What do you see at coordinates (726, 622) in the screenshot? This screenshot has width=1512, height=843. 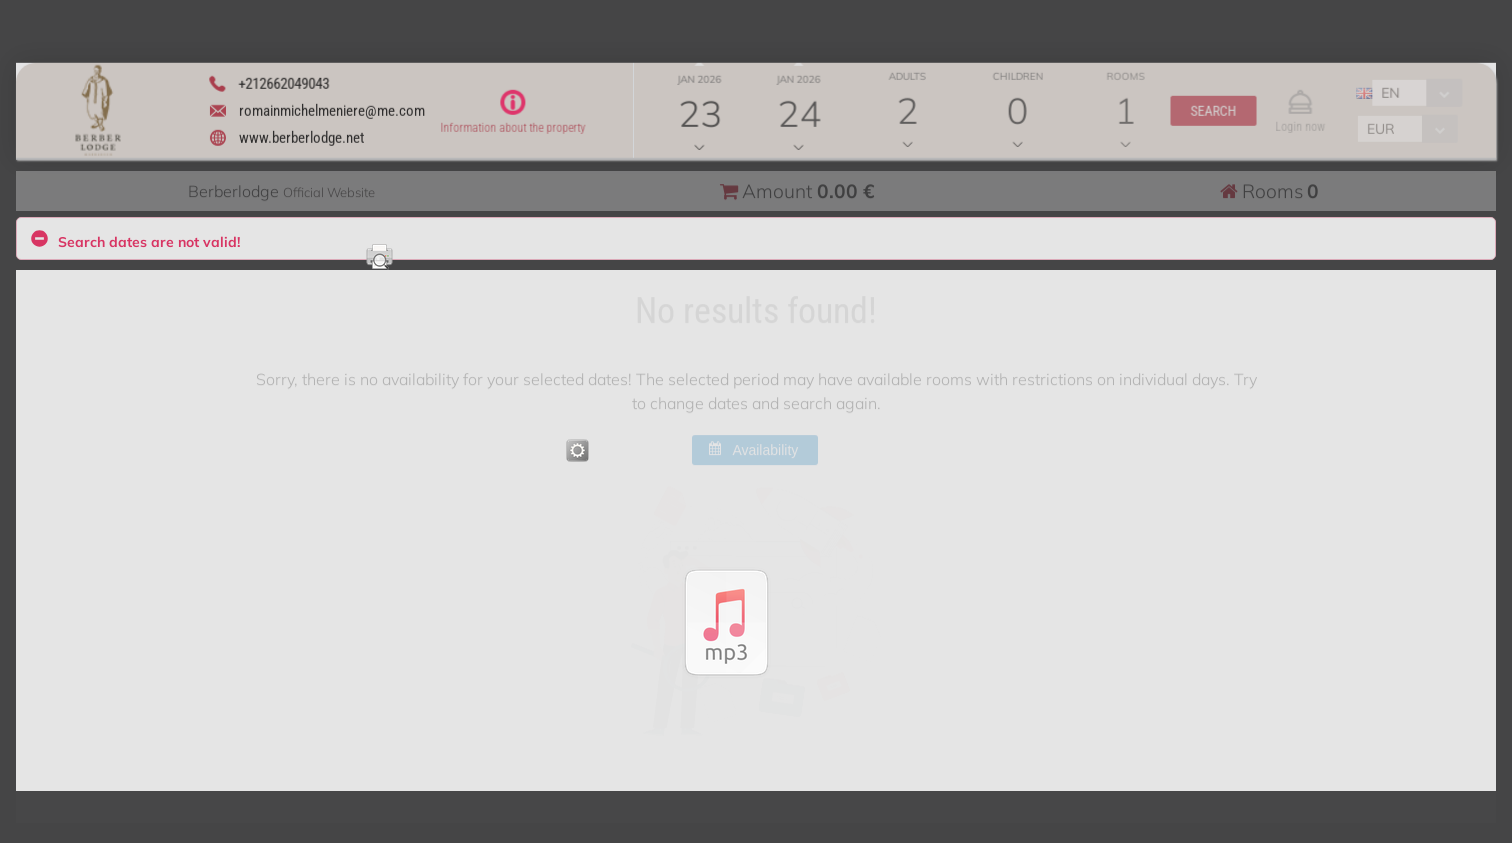 I see `an mp3 audio file` at bounding box center [726, 622].